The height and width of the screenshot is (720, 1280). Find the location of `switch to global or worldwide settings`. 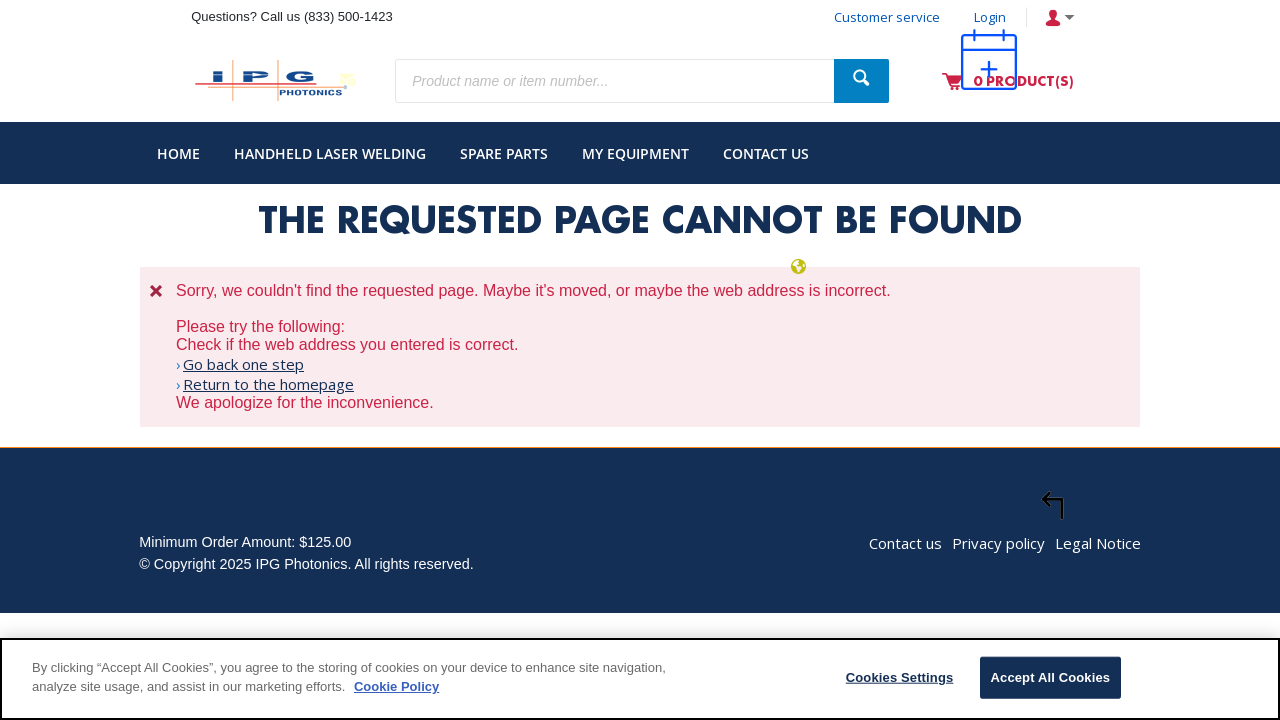

switch to global or worldwide settings is located at coordinates (798, 266).